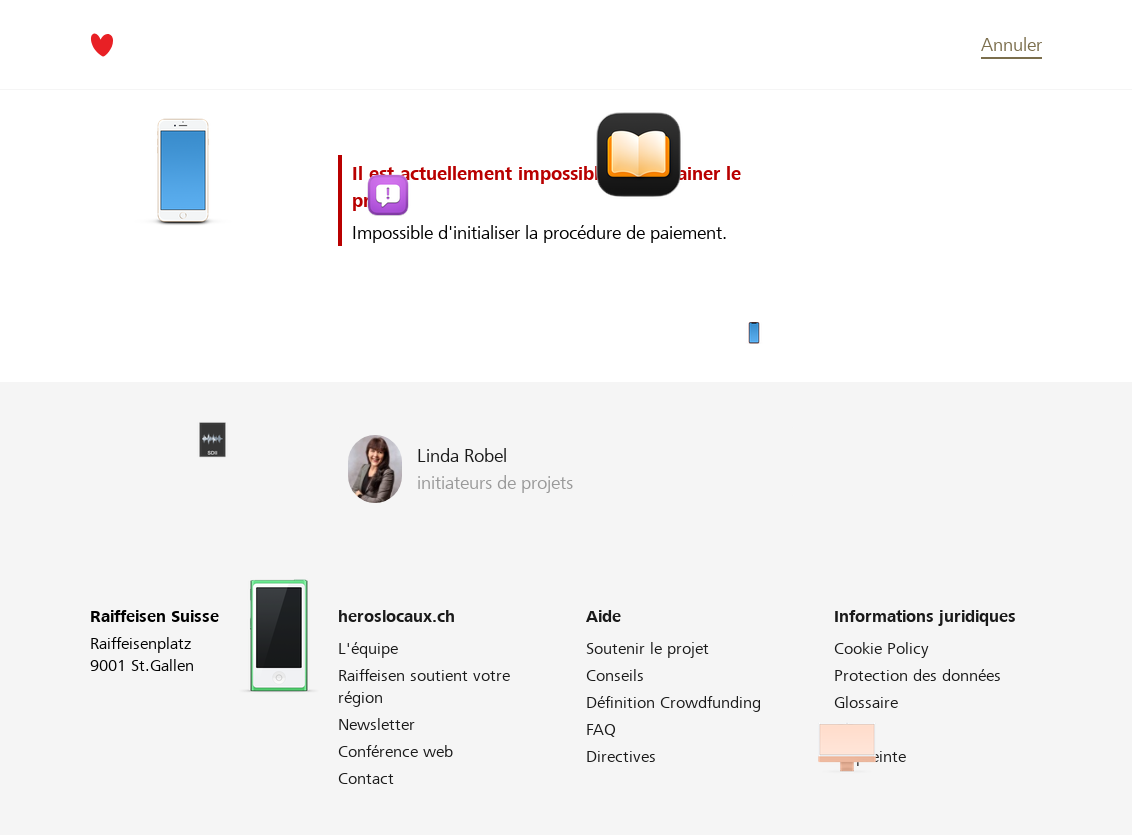 The width and height of the screenshot is (1132, 835). Describe the element at coordinates (638, 154) in the screenshot. I see `open the Books app` at that location.